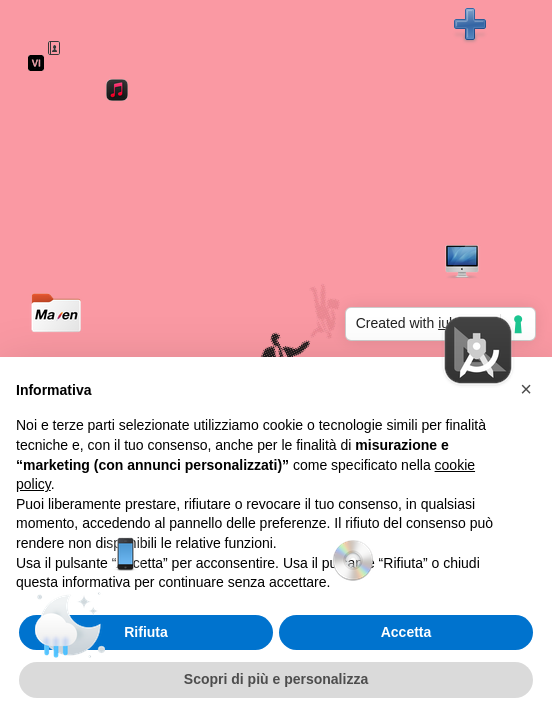  Describe the element at coordinates (462, 255) in the screenshot. I see `represents an iMac desktop computer` at that location.